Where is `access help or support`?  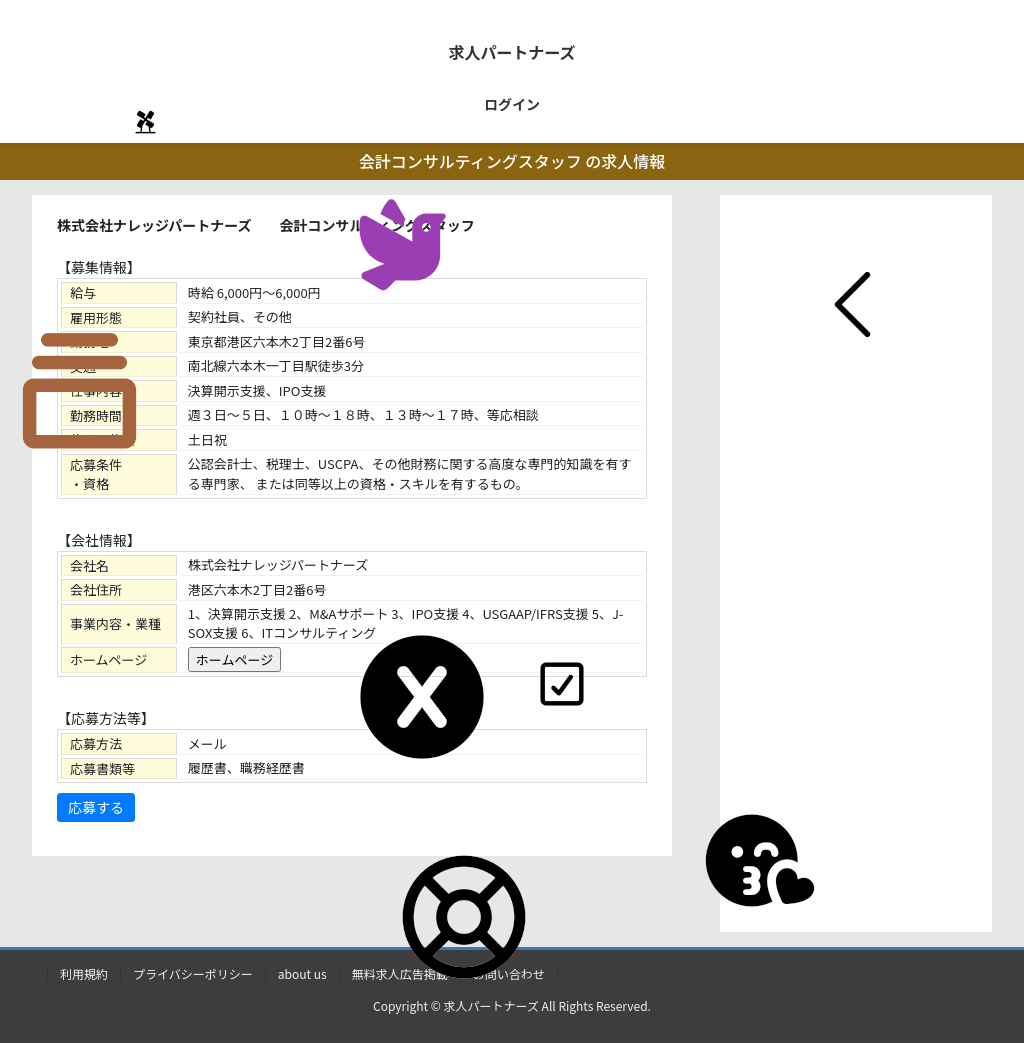
access help or support is located at coordinates (464, 917).